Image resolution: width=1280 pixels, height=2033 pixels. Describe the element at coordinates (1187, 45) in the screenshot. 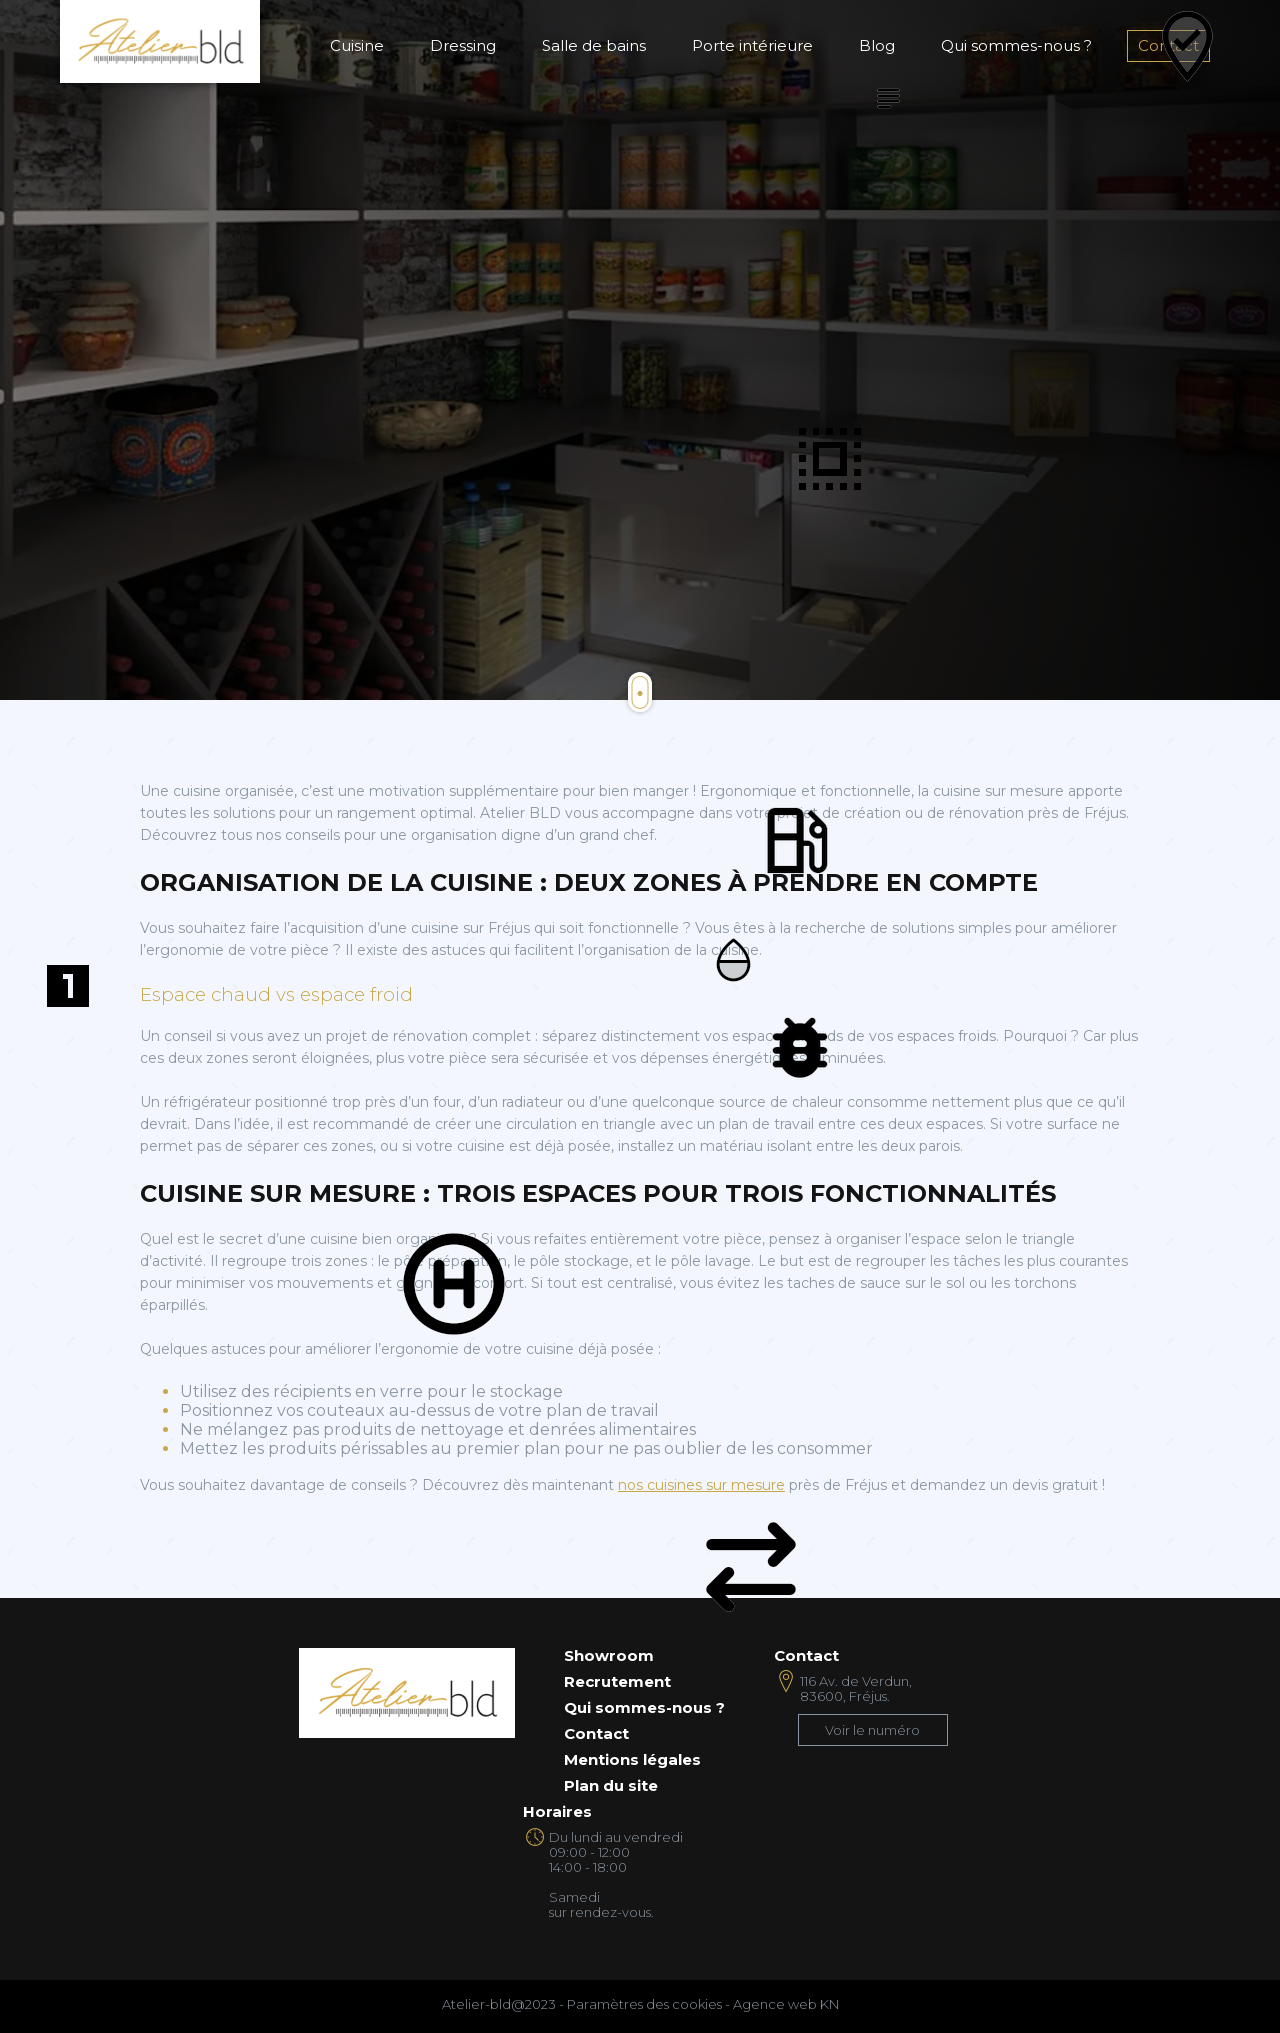

I see `confirm or select a voting location` at that location.